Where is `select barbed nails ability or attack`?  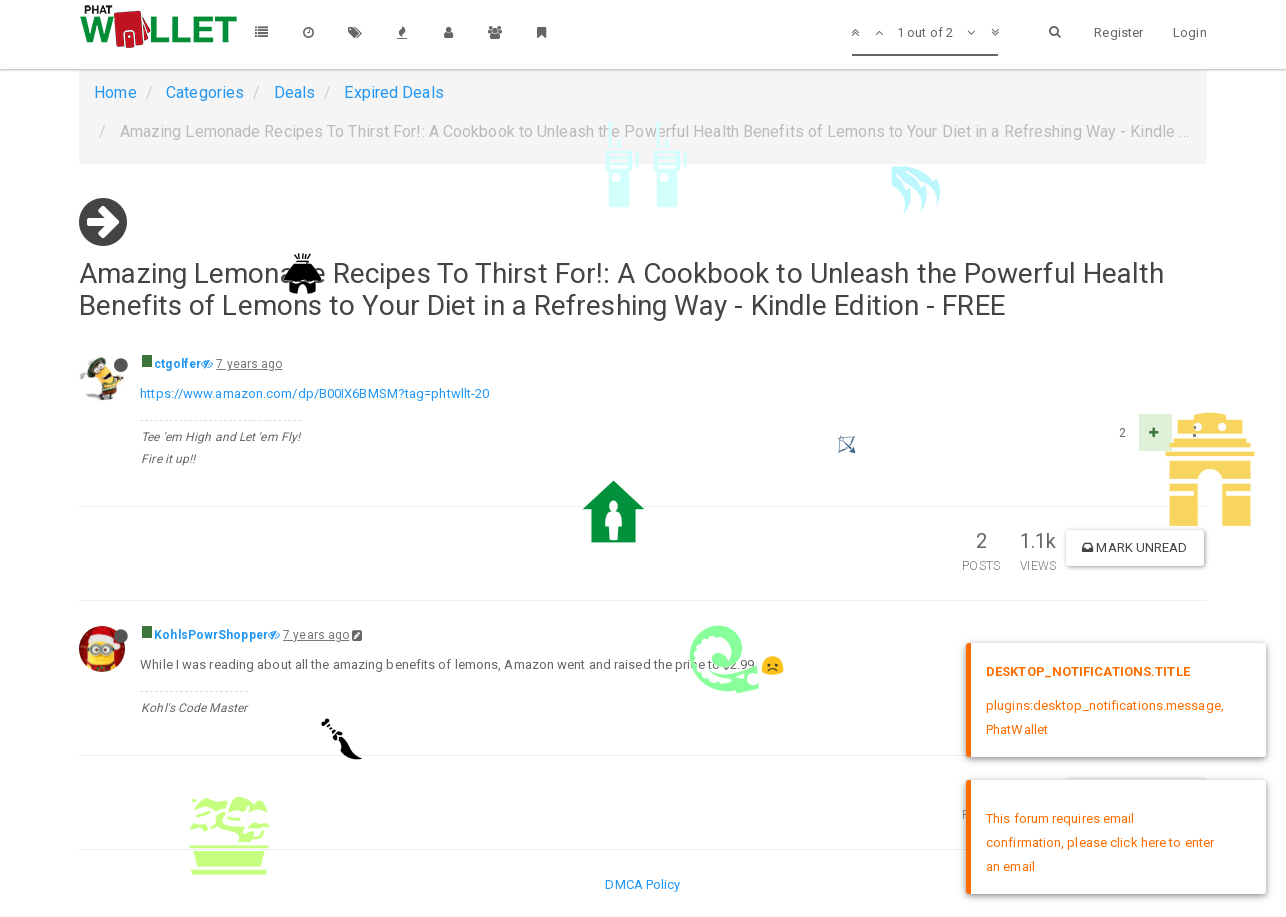 select barbed nails ability or attack is located at coordinates (916, 191).